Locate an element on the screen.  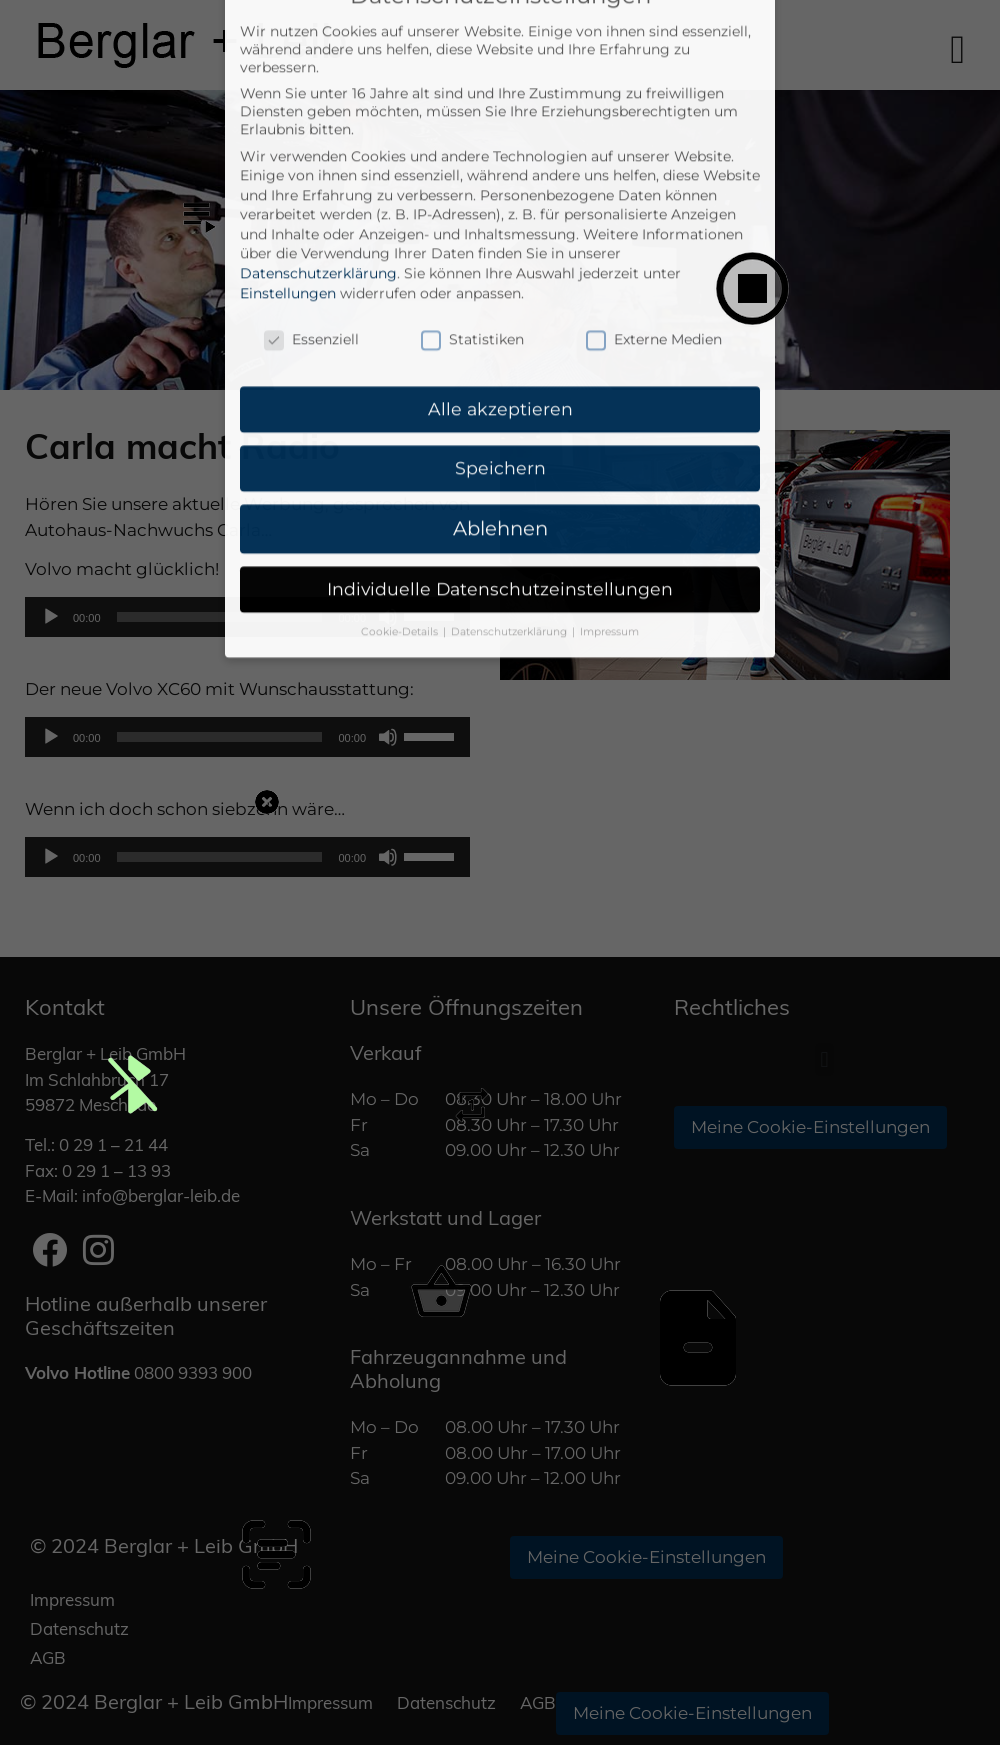
remove or delete a file is located at coordinates (698, 1338).